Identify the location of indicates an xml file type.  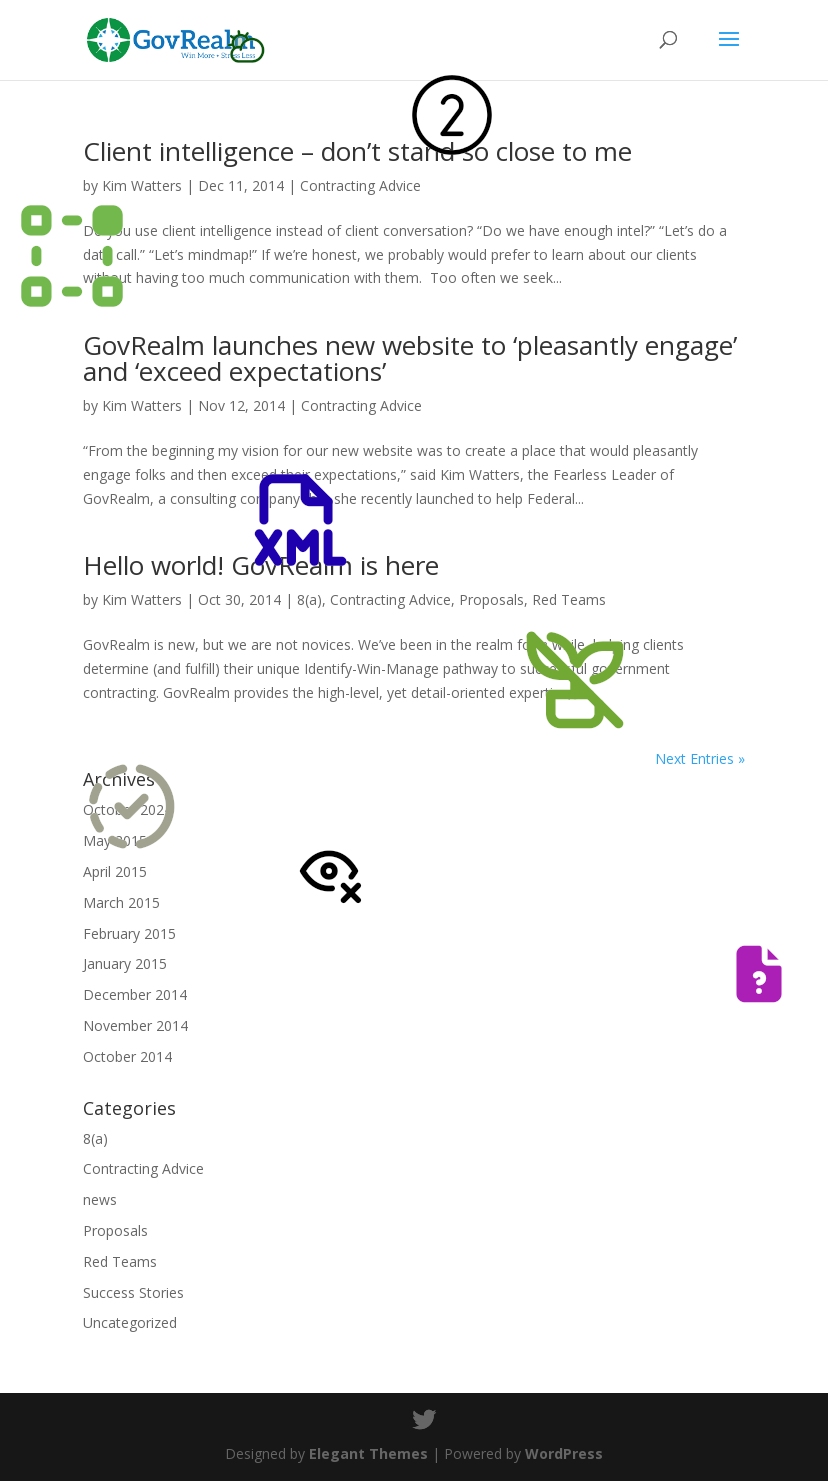
(296, 520).